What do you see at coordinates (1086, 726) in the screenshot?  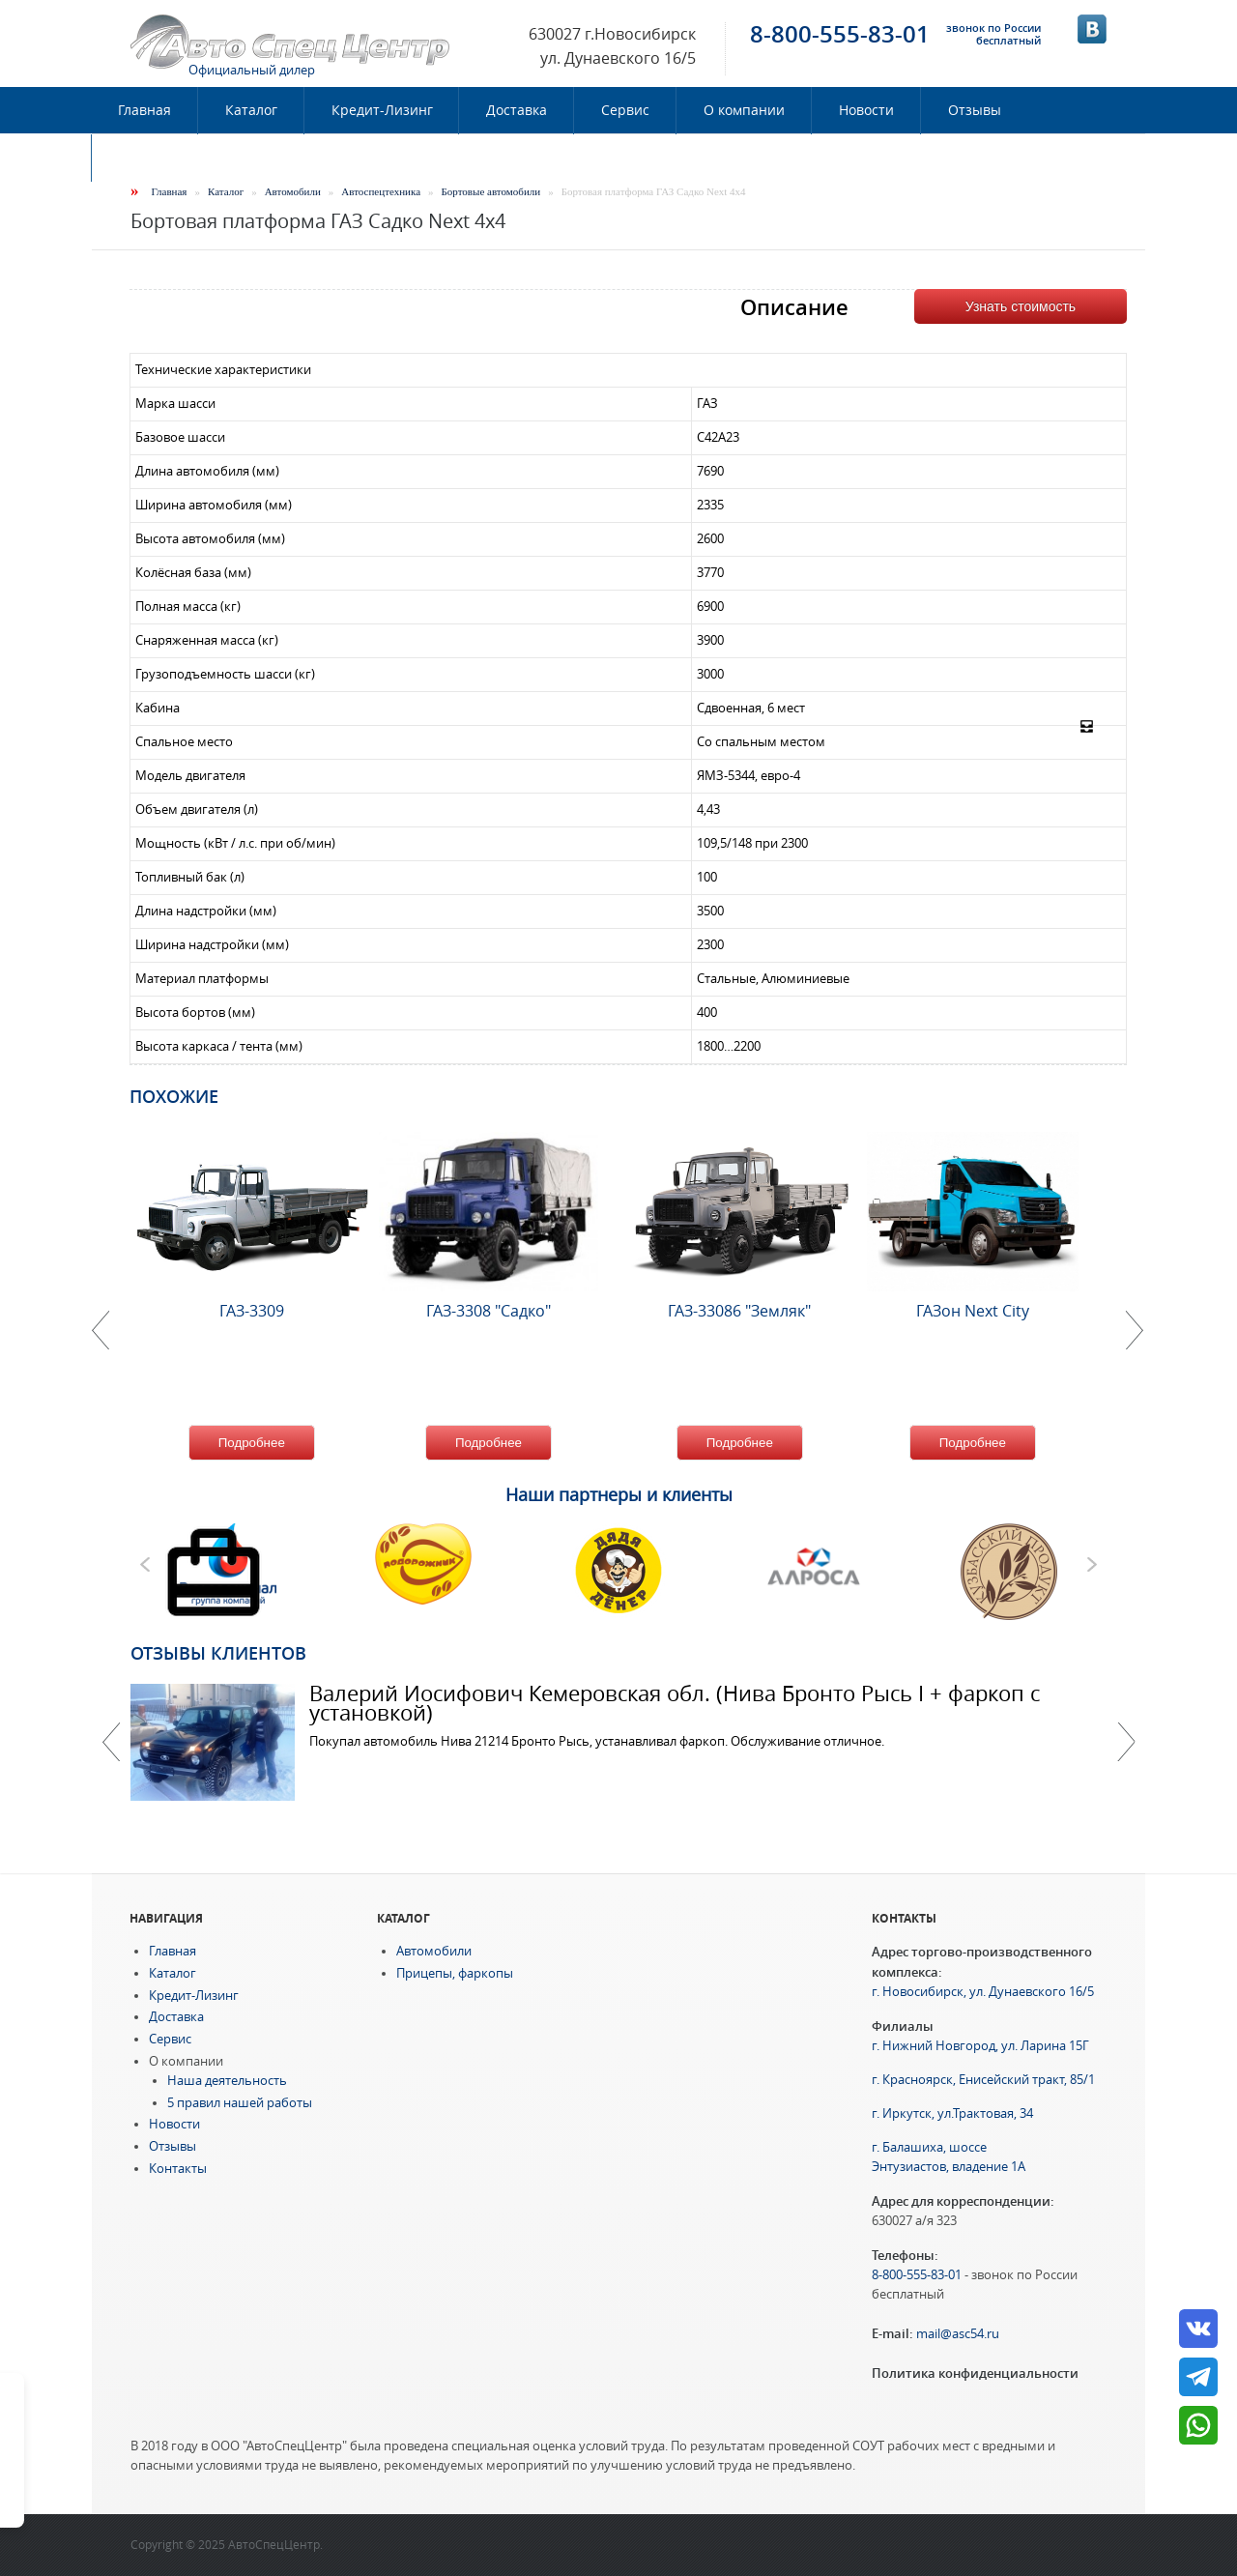 I see `view all inboxes` at bounding box center [1086, 726].